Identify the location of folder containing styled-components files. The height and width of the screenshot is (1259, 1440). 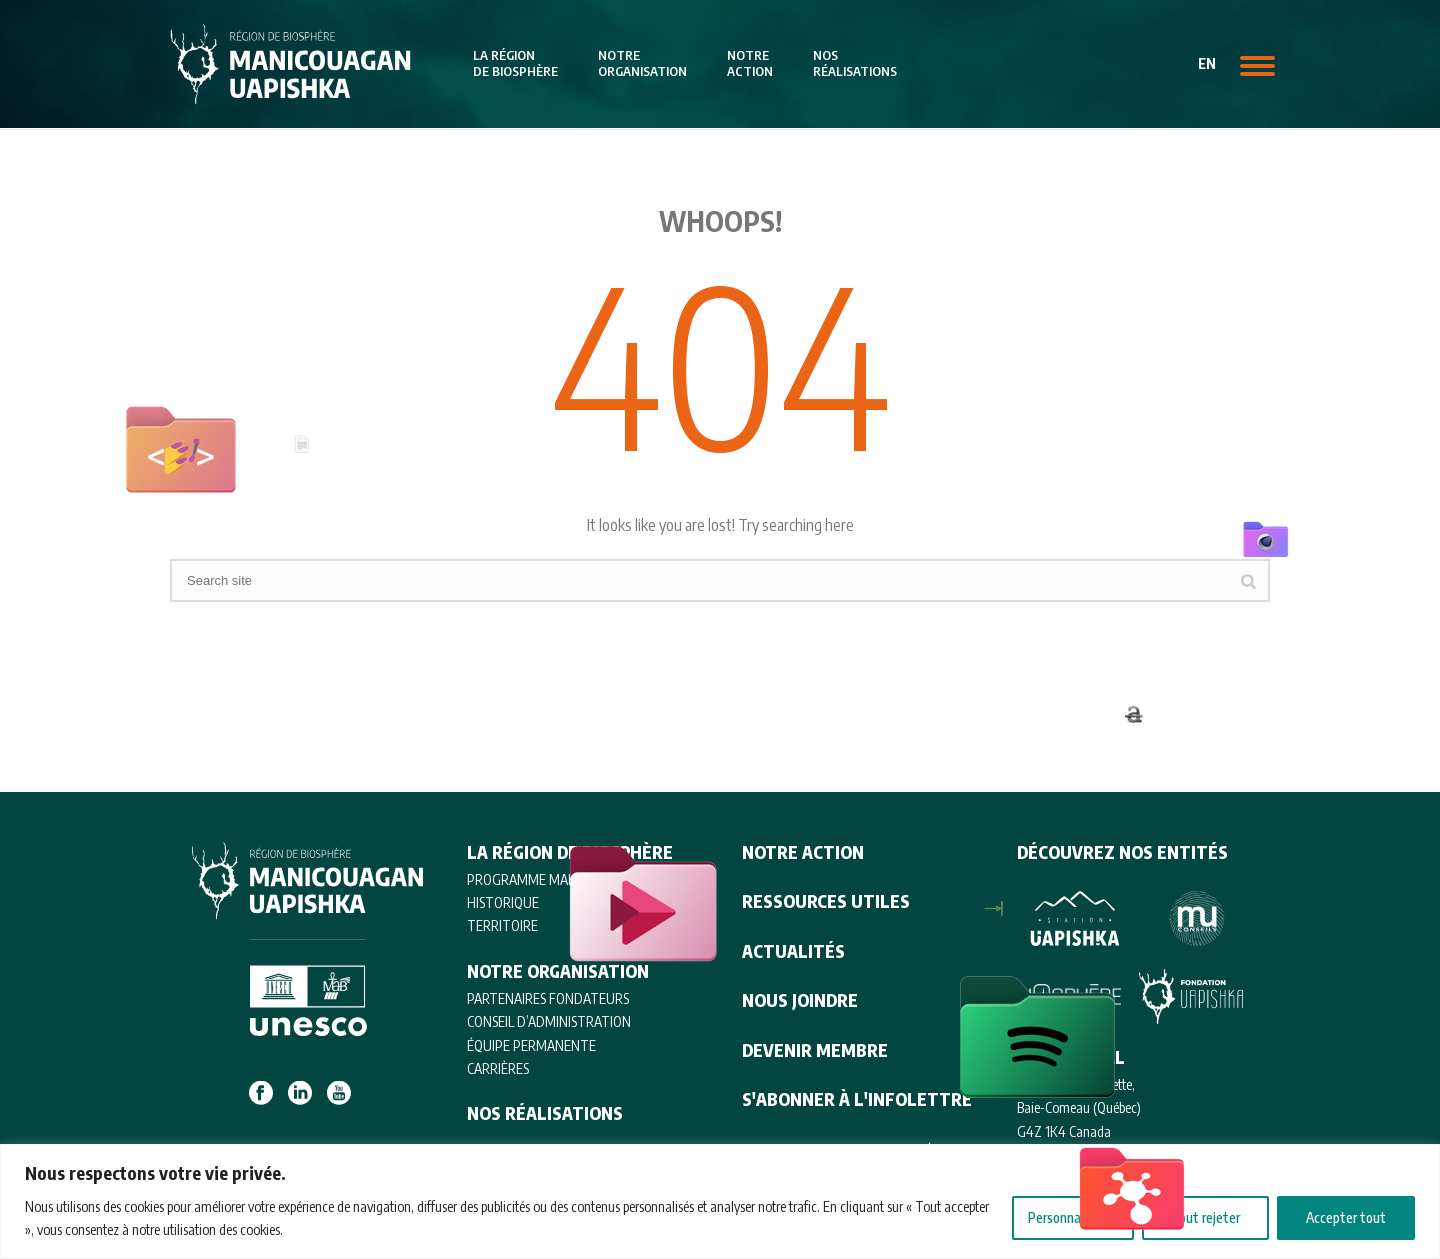
(180, 452).